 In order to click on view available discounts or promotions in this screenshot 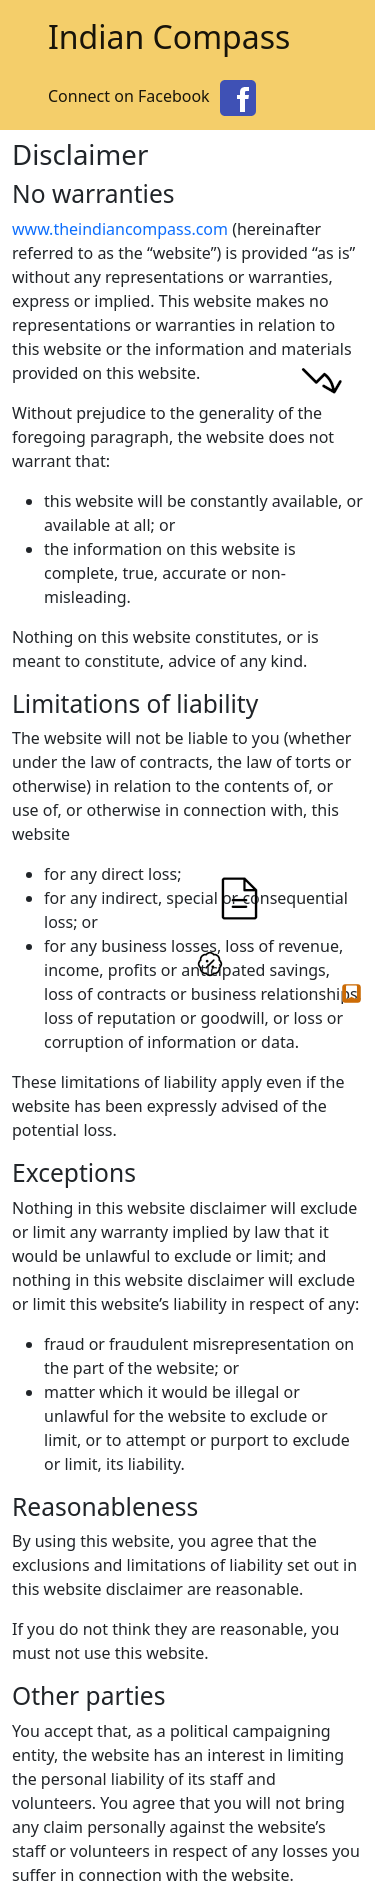, I will do `click(210, 964)`.